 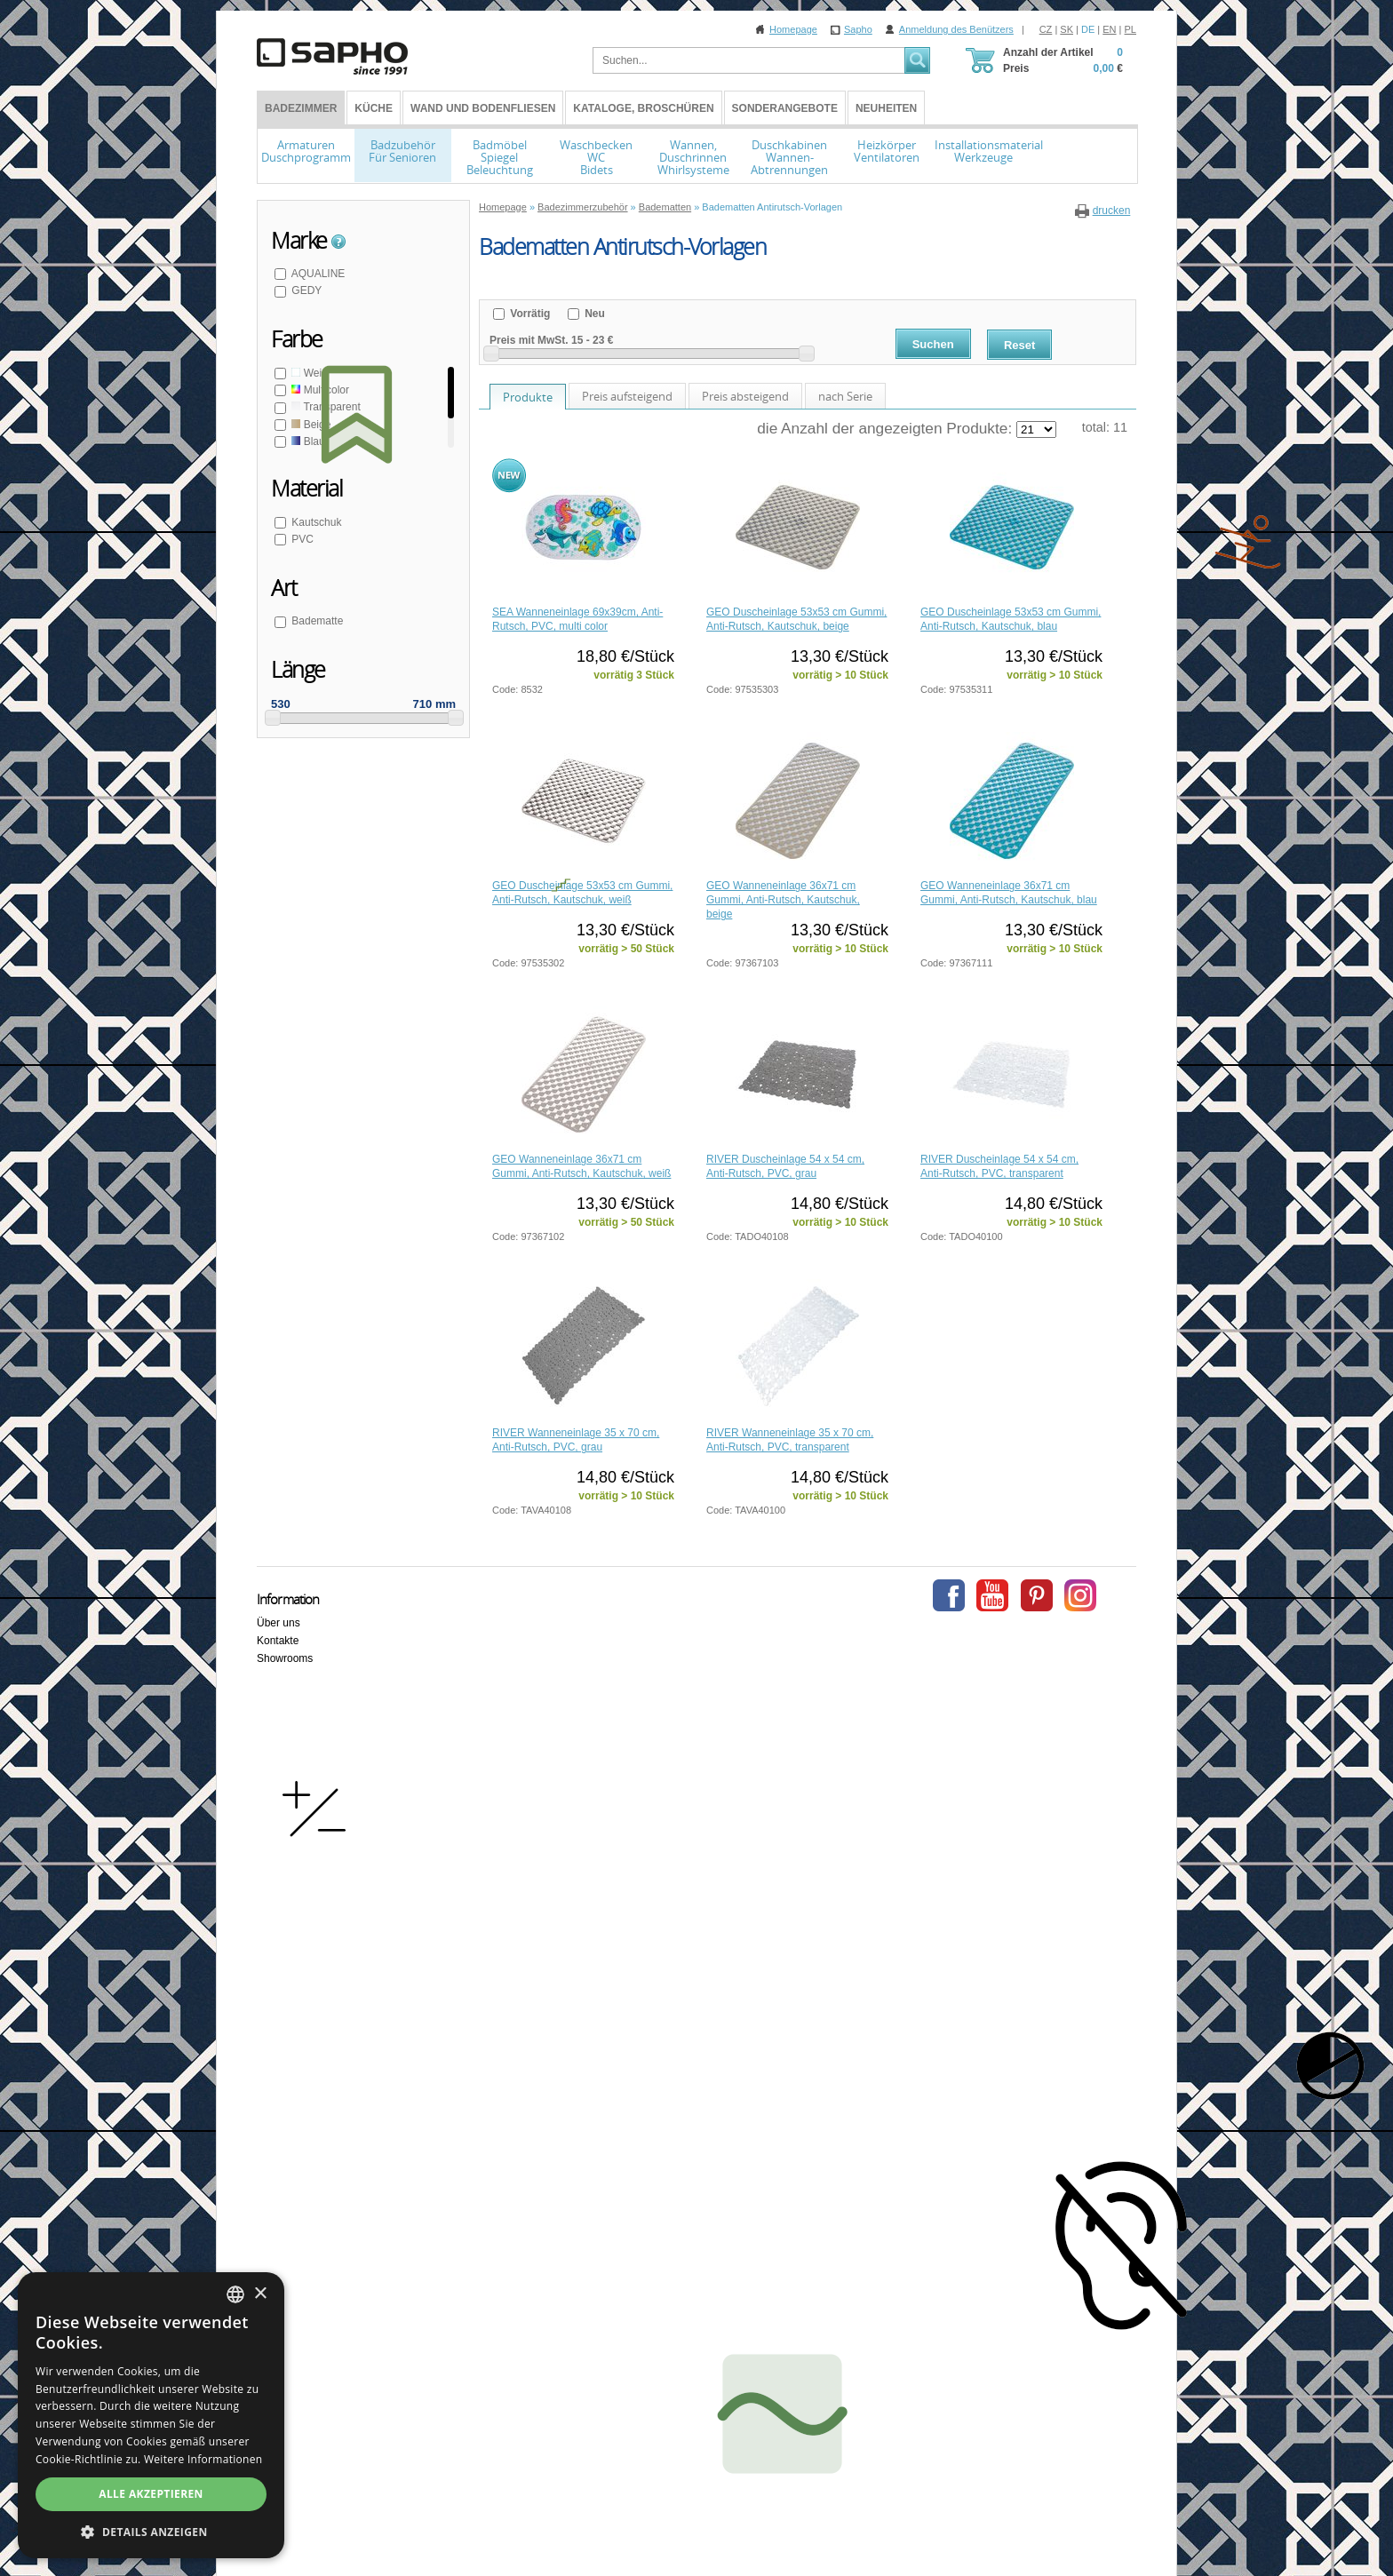 What do you see at coordinates (1121, 2246) in the screenshot?
I see `mute or disable audio/sound` at bounding box center [1121, 2246].